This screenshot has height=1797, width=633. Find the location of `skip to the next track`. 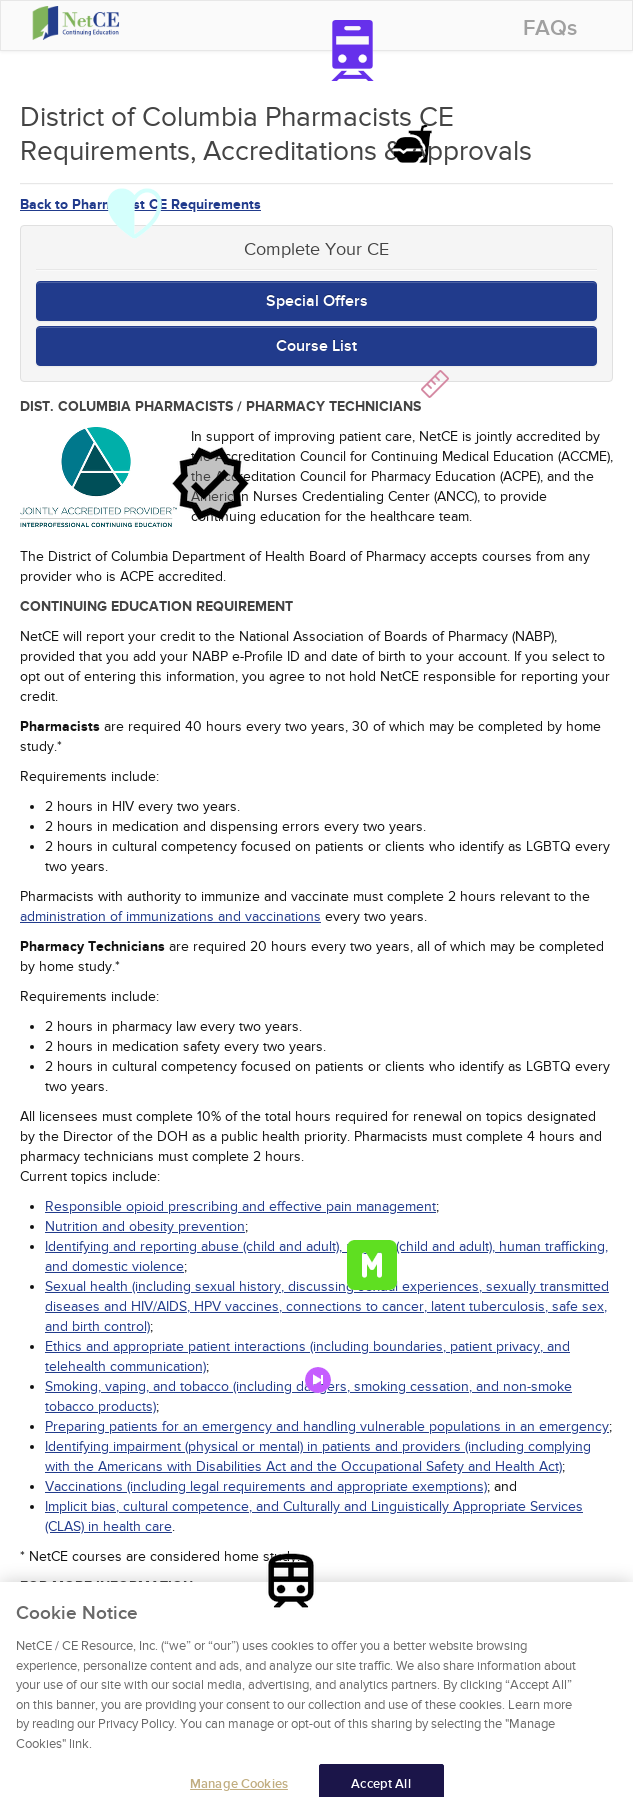

skip to the next track is located at coordinates (318, 1380).